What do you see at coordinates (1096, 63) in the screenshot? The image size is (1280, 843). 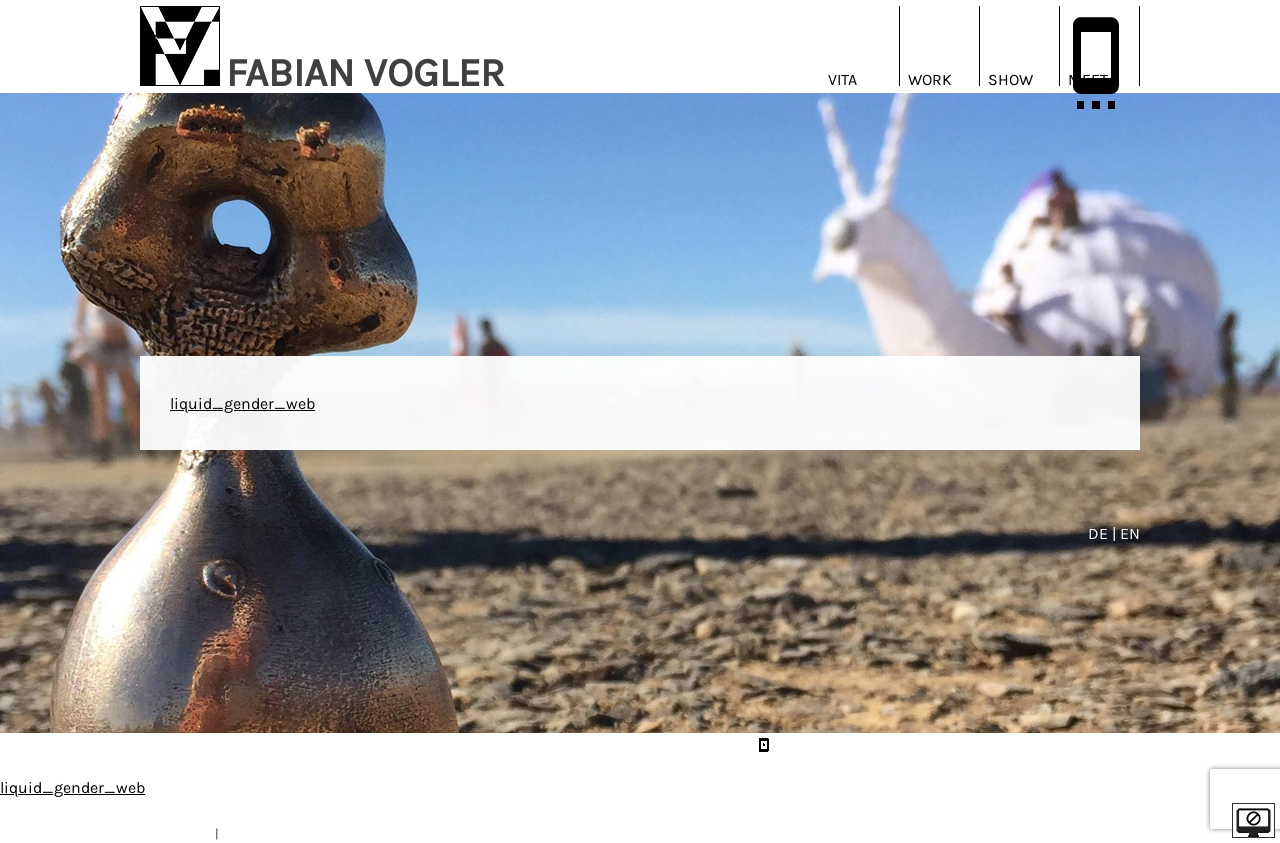 I see `access mobile device settings` at bounding box center [1096, 63].